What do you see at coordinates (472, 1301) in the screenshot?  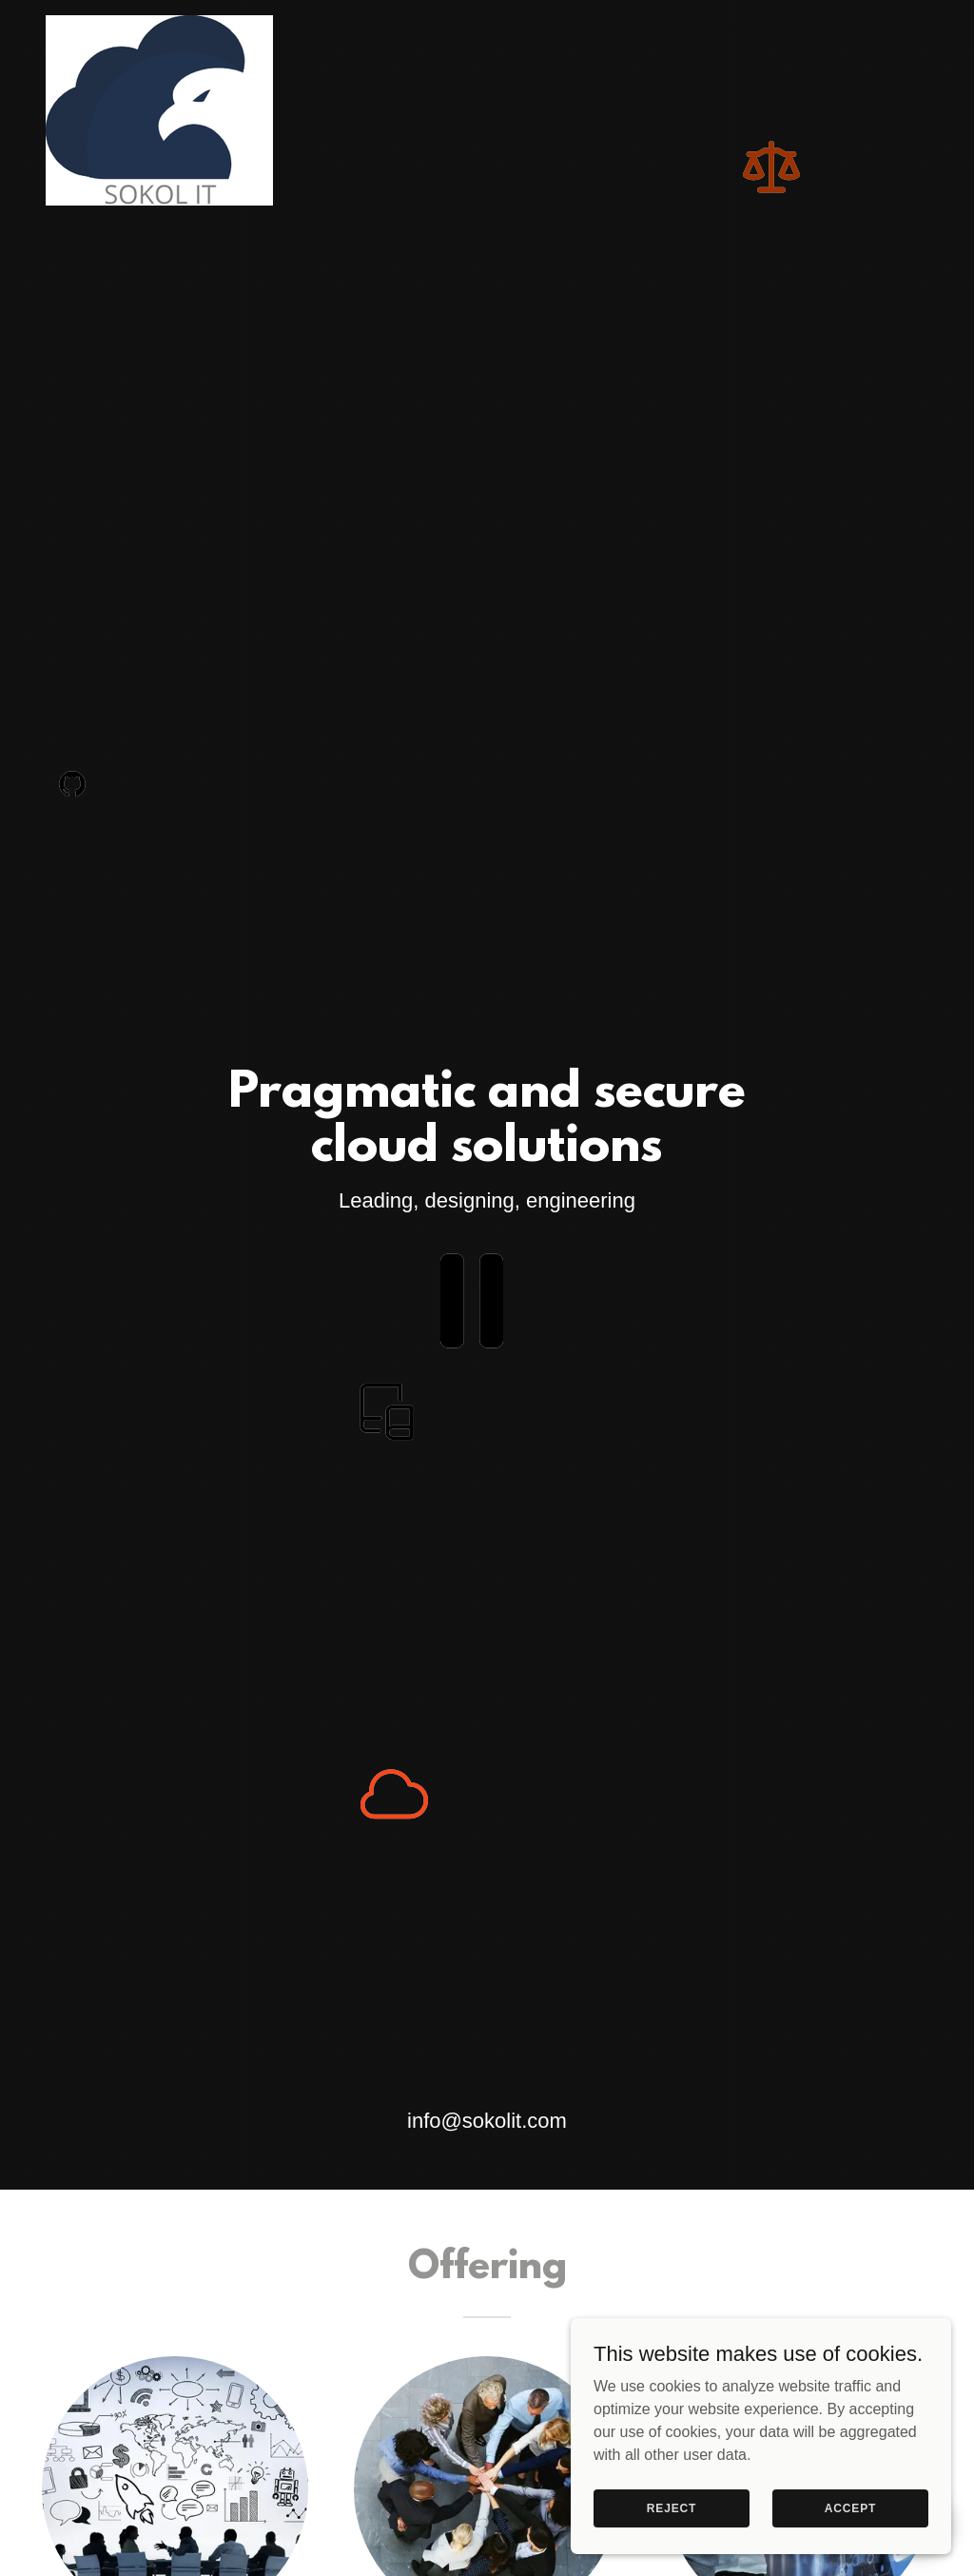 I see `pause media playback` at bounding box center [472, 1301].